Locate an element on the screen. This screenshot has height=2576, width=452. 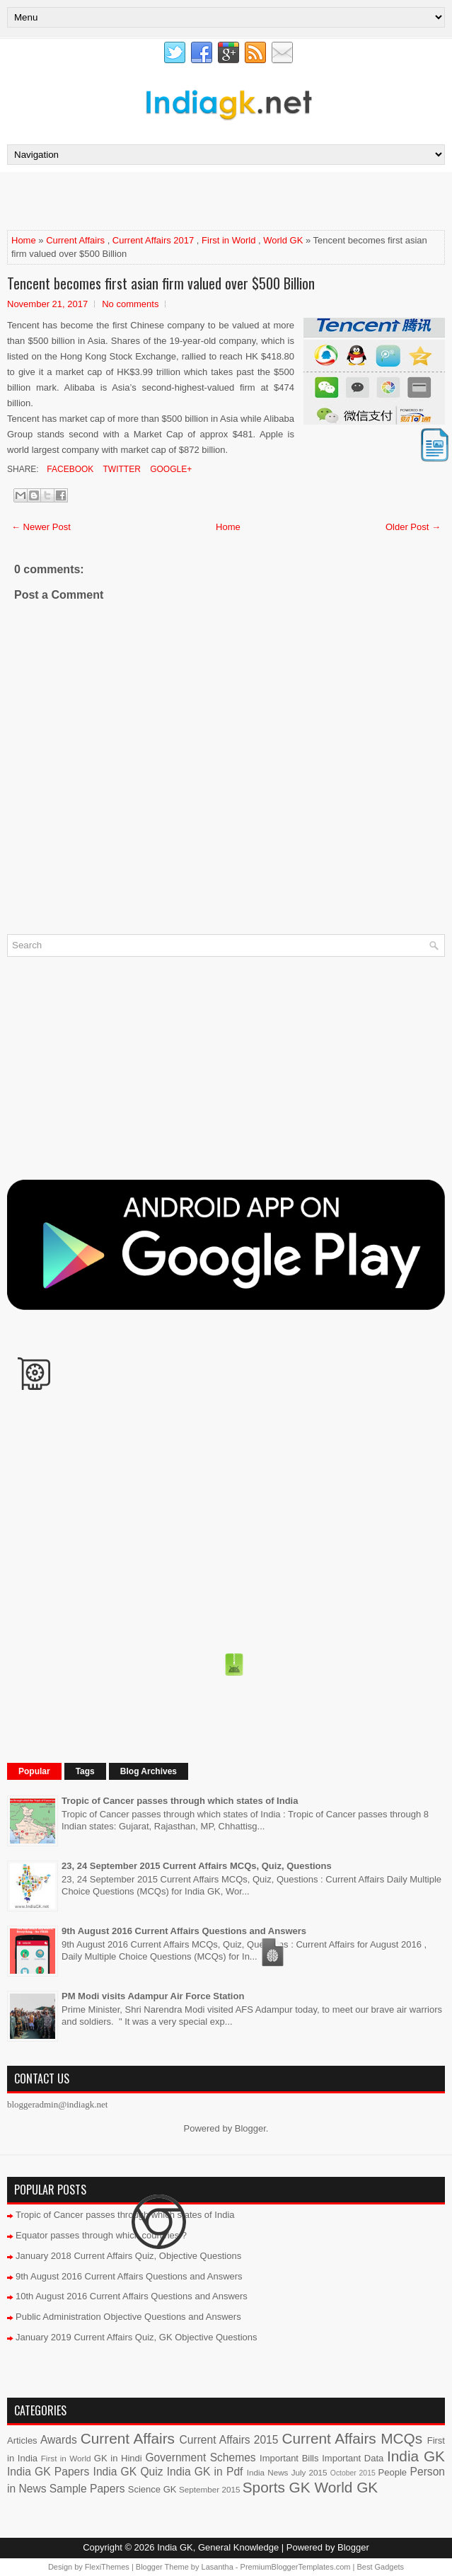
android application package file (APK) is located at coordinates (234, 1664).